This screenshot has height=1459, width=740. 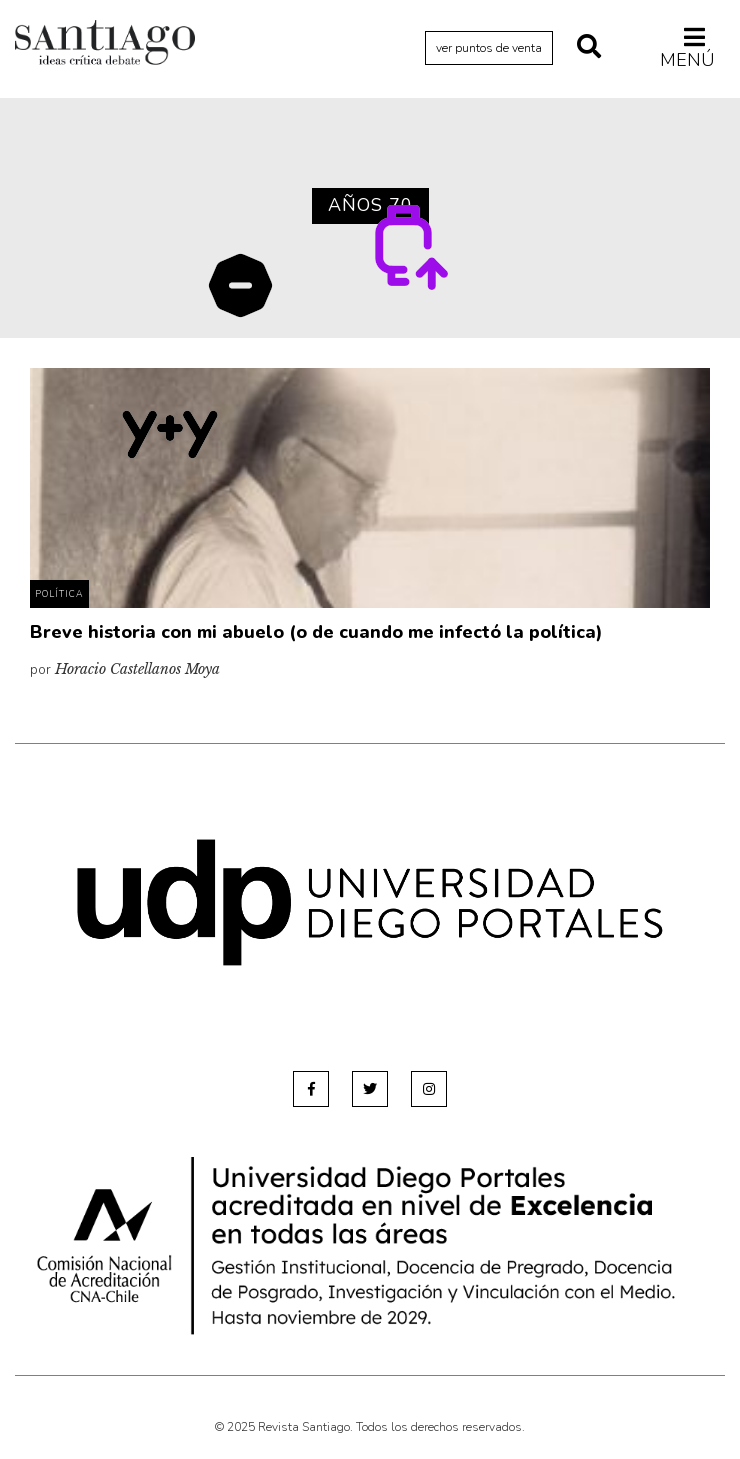 What do you see at coordinates (403, 245) in the screenshot?
I see `upload data from smartwatch` at bounding box center [403, 245].